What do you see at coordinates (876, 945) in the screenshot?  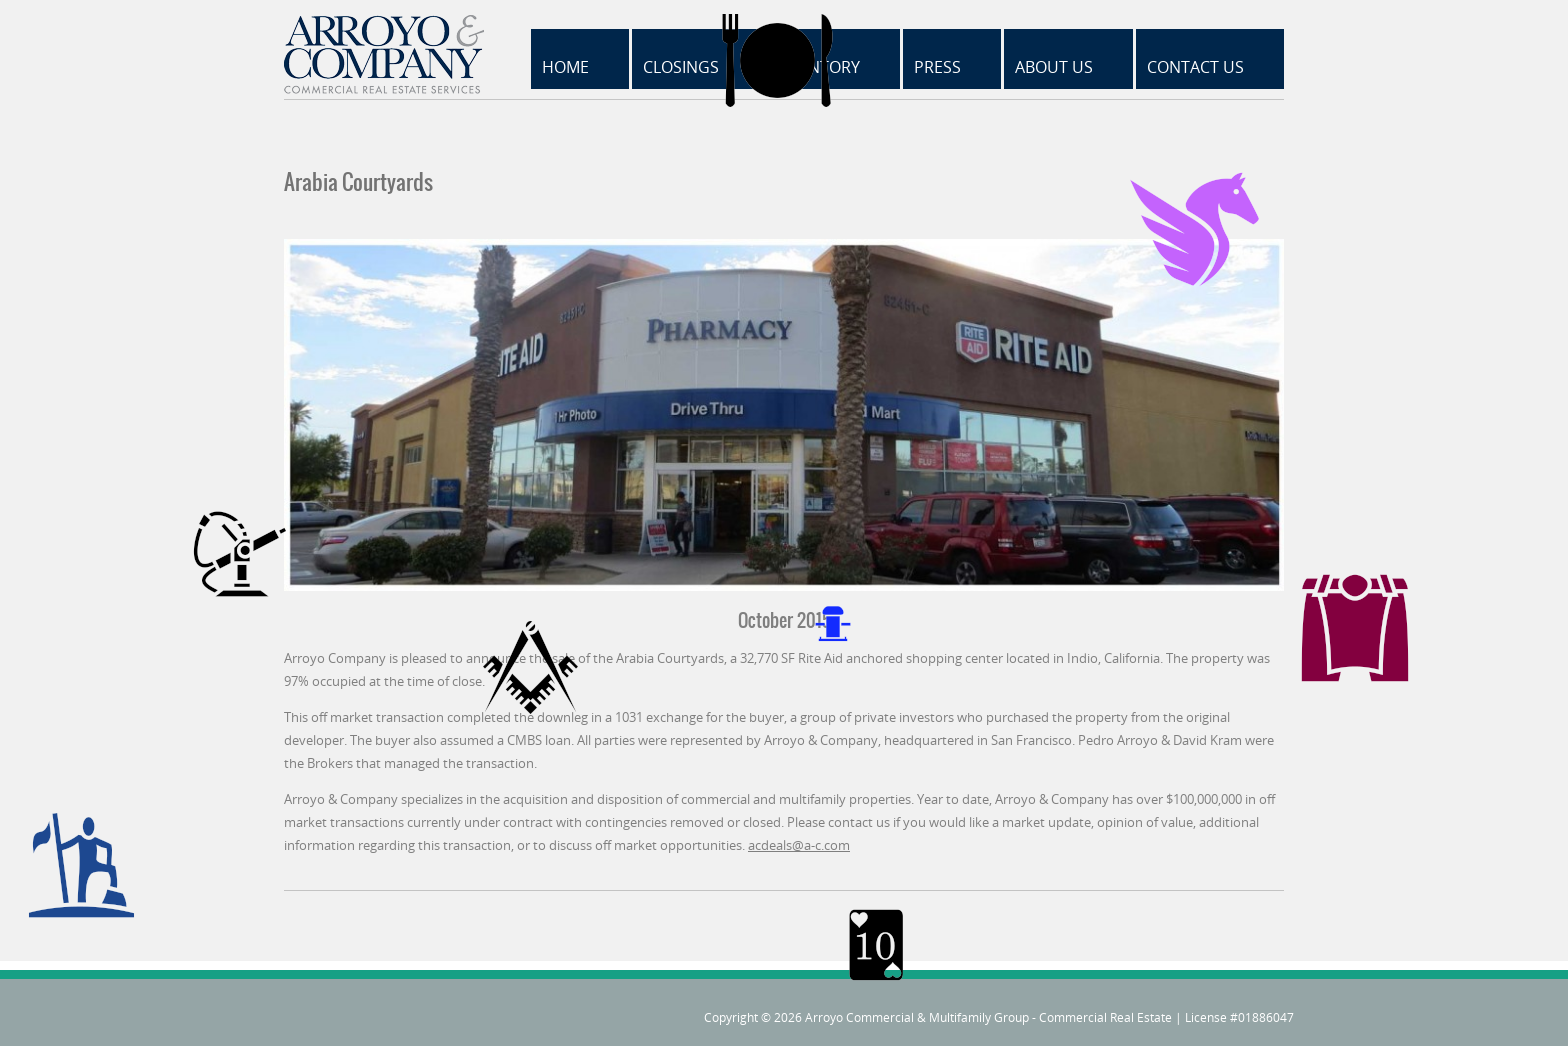 I see `ten of hearts playing card` at bounding box center [876, 945].